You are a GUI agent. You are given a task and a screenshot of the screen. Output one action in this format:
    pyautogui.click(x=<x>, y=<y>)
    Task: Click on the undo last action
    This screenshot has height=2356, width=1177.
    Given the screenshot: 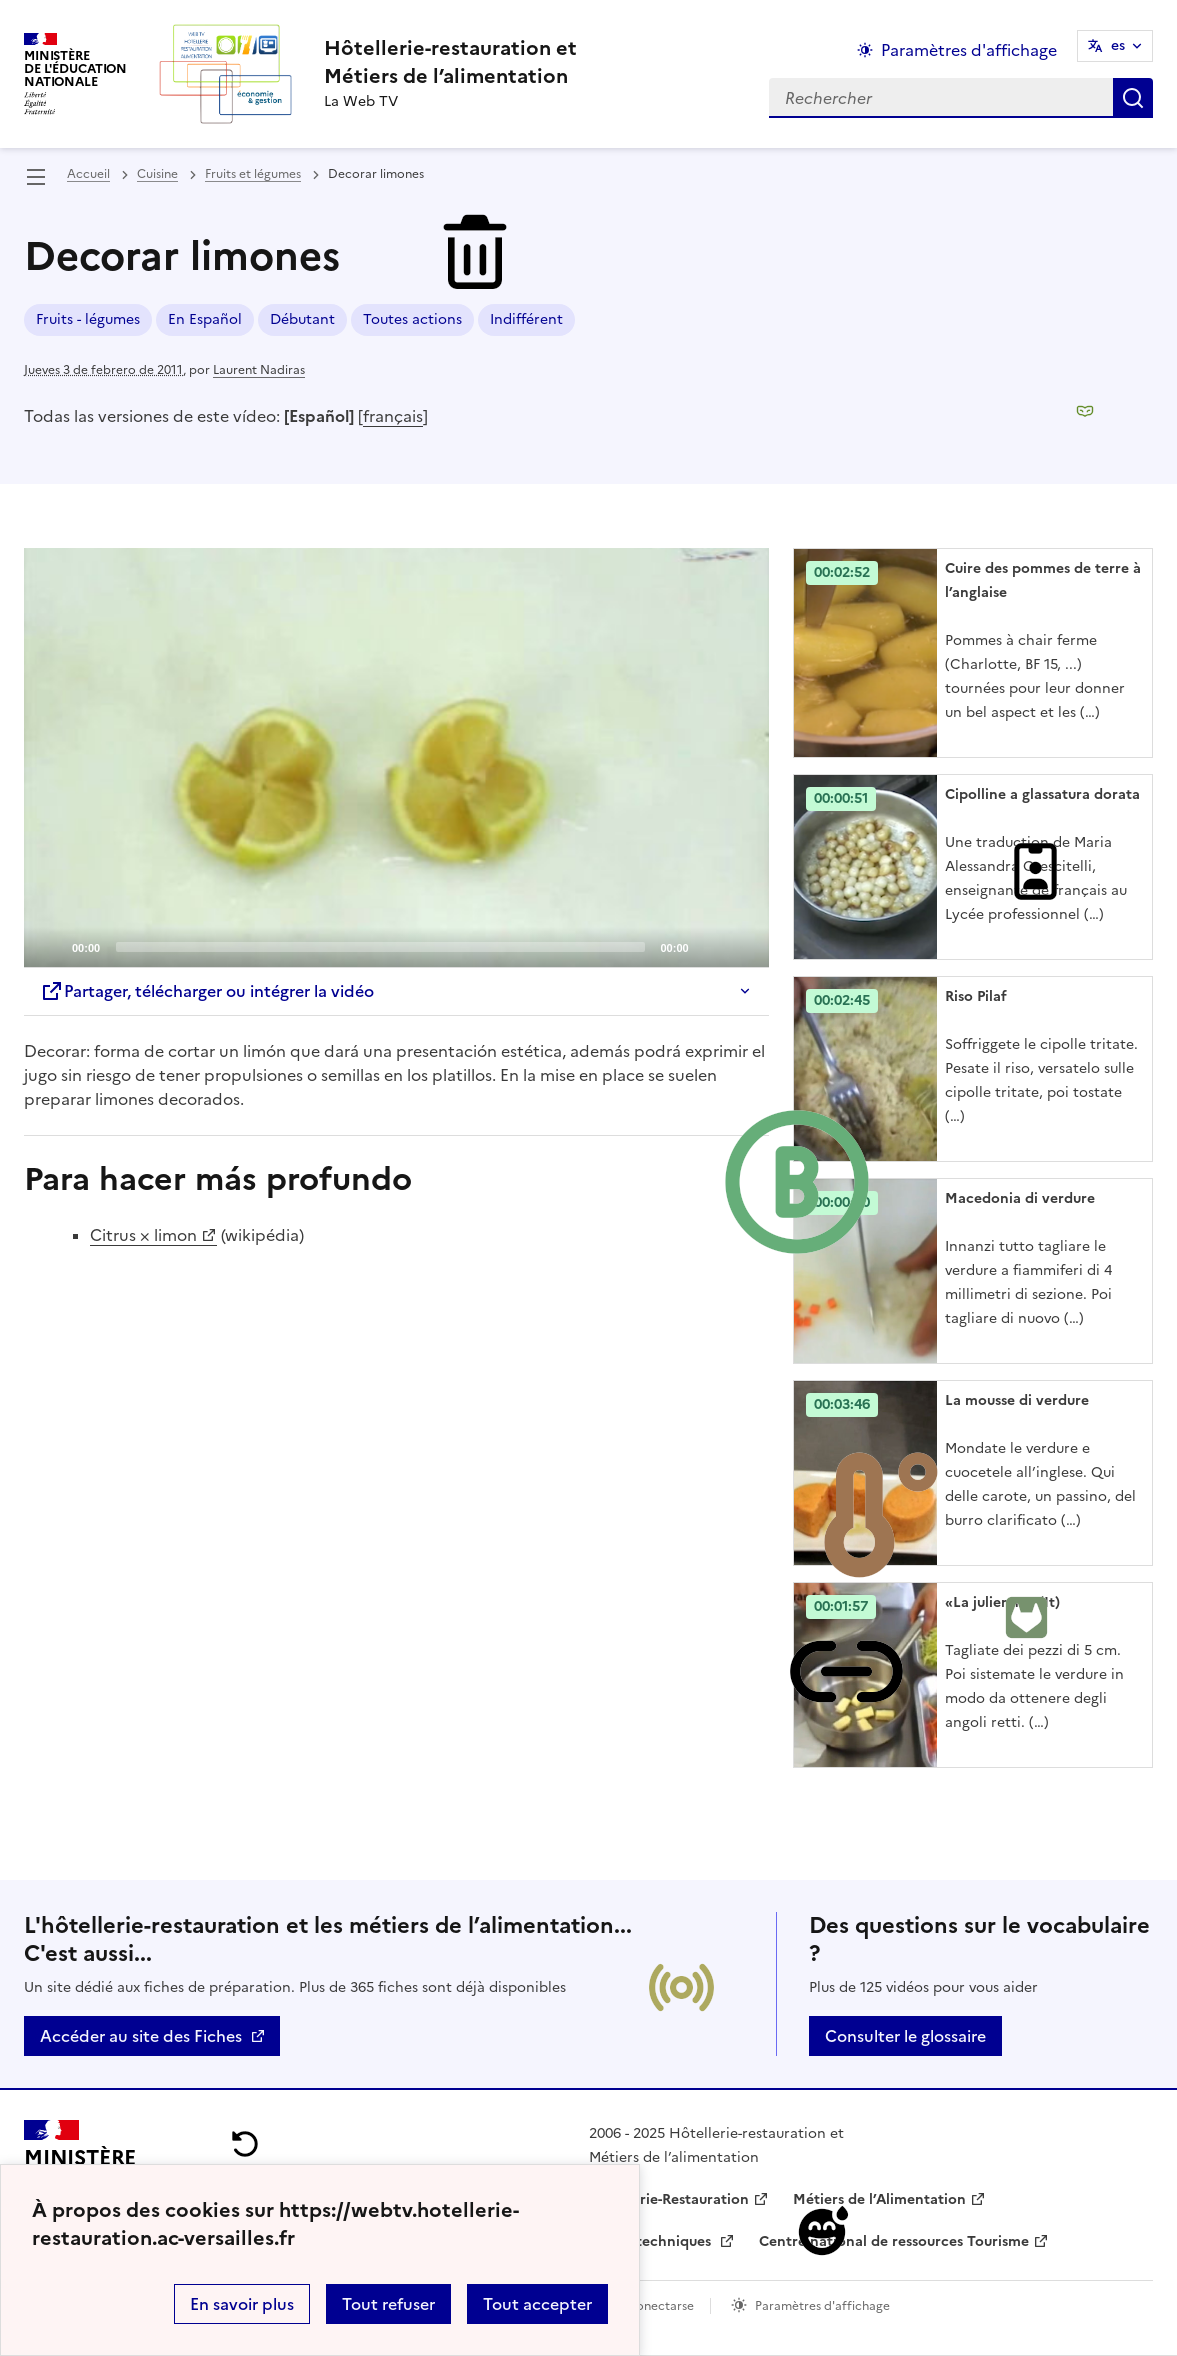 What is the action you would take?
    pyautogui.click(x=245, y=2144)
    